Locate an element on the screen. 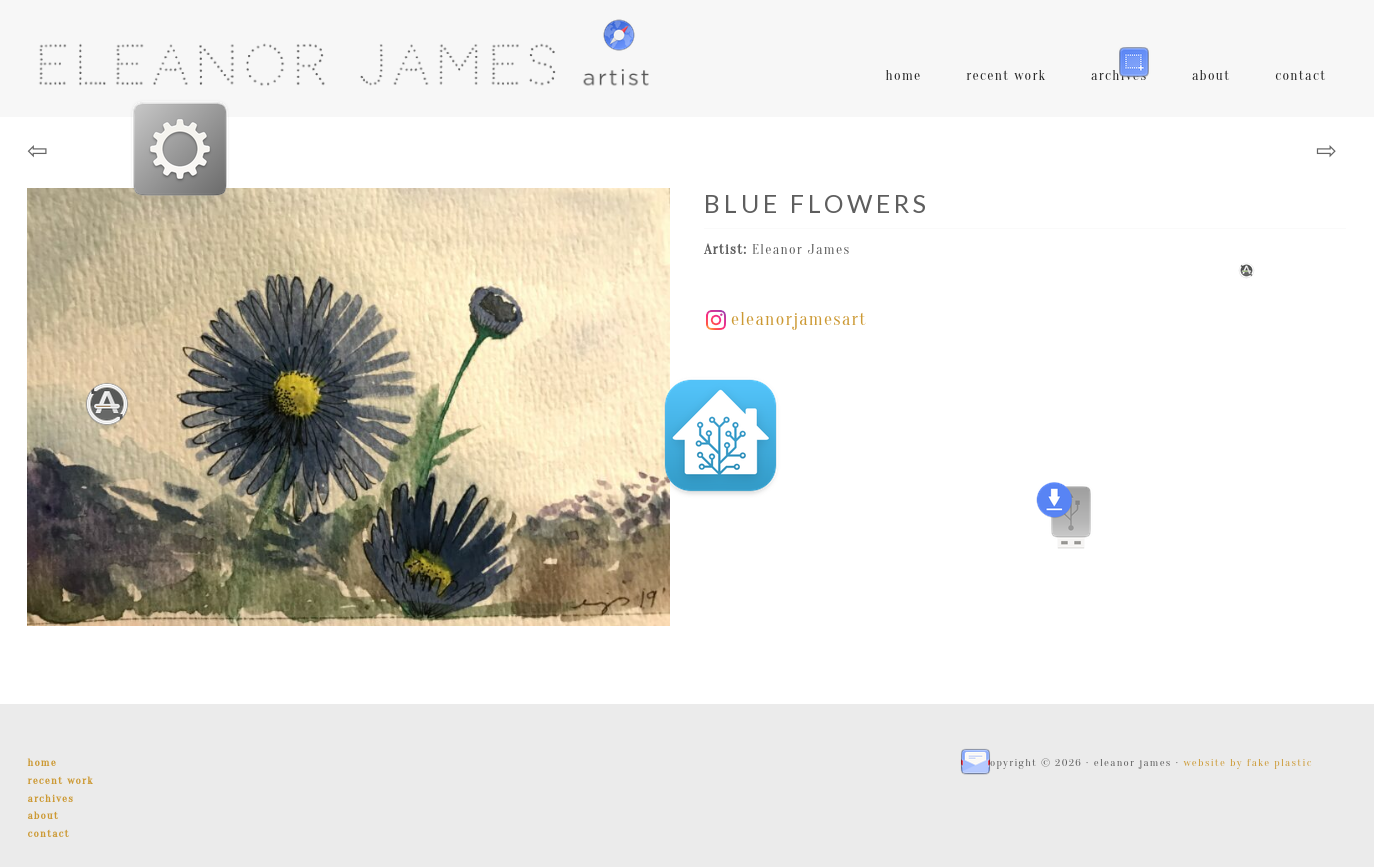  open the home assistant app is located at coordinates (720, 435).